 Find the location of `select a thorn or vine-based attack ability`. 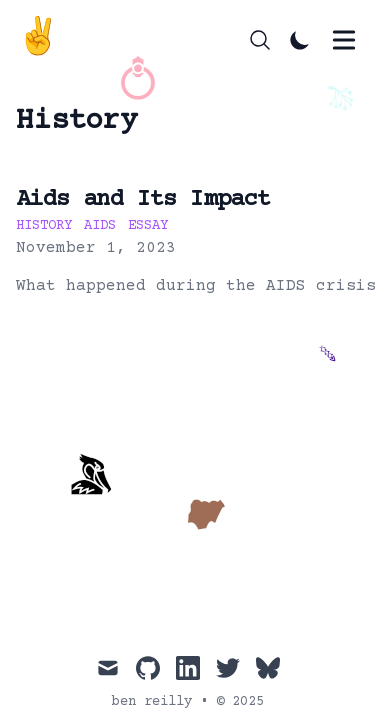

select a thorn or vine-based attack ability is located at coordinates (327, 353).